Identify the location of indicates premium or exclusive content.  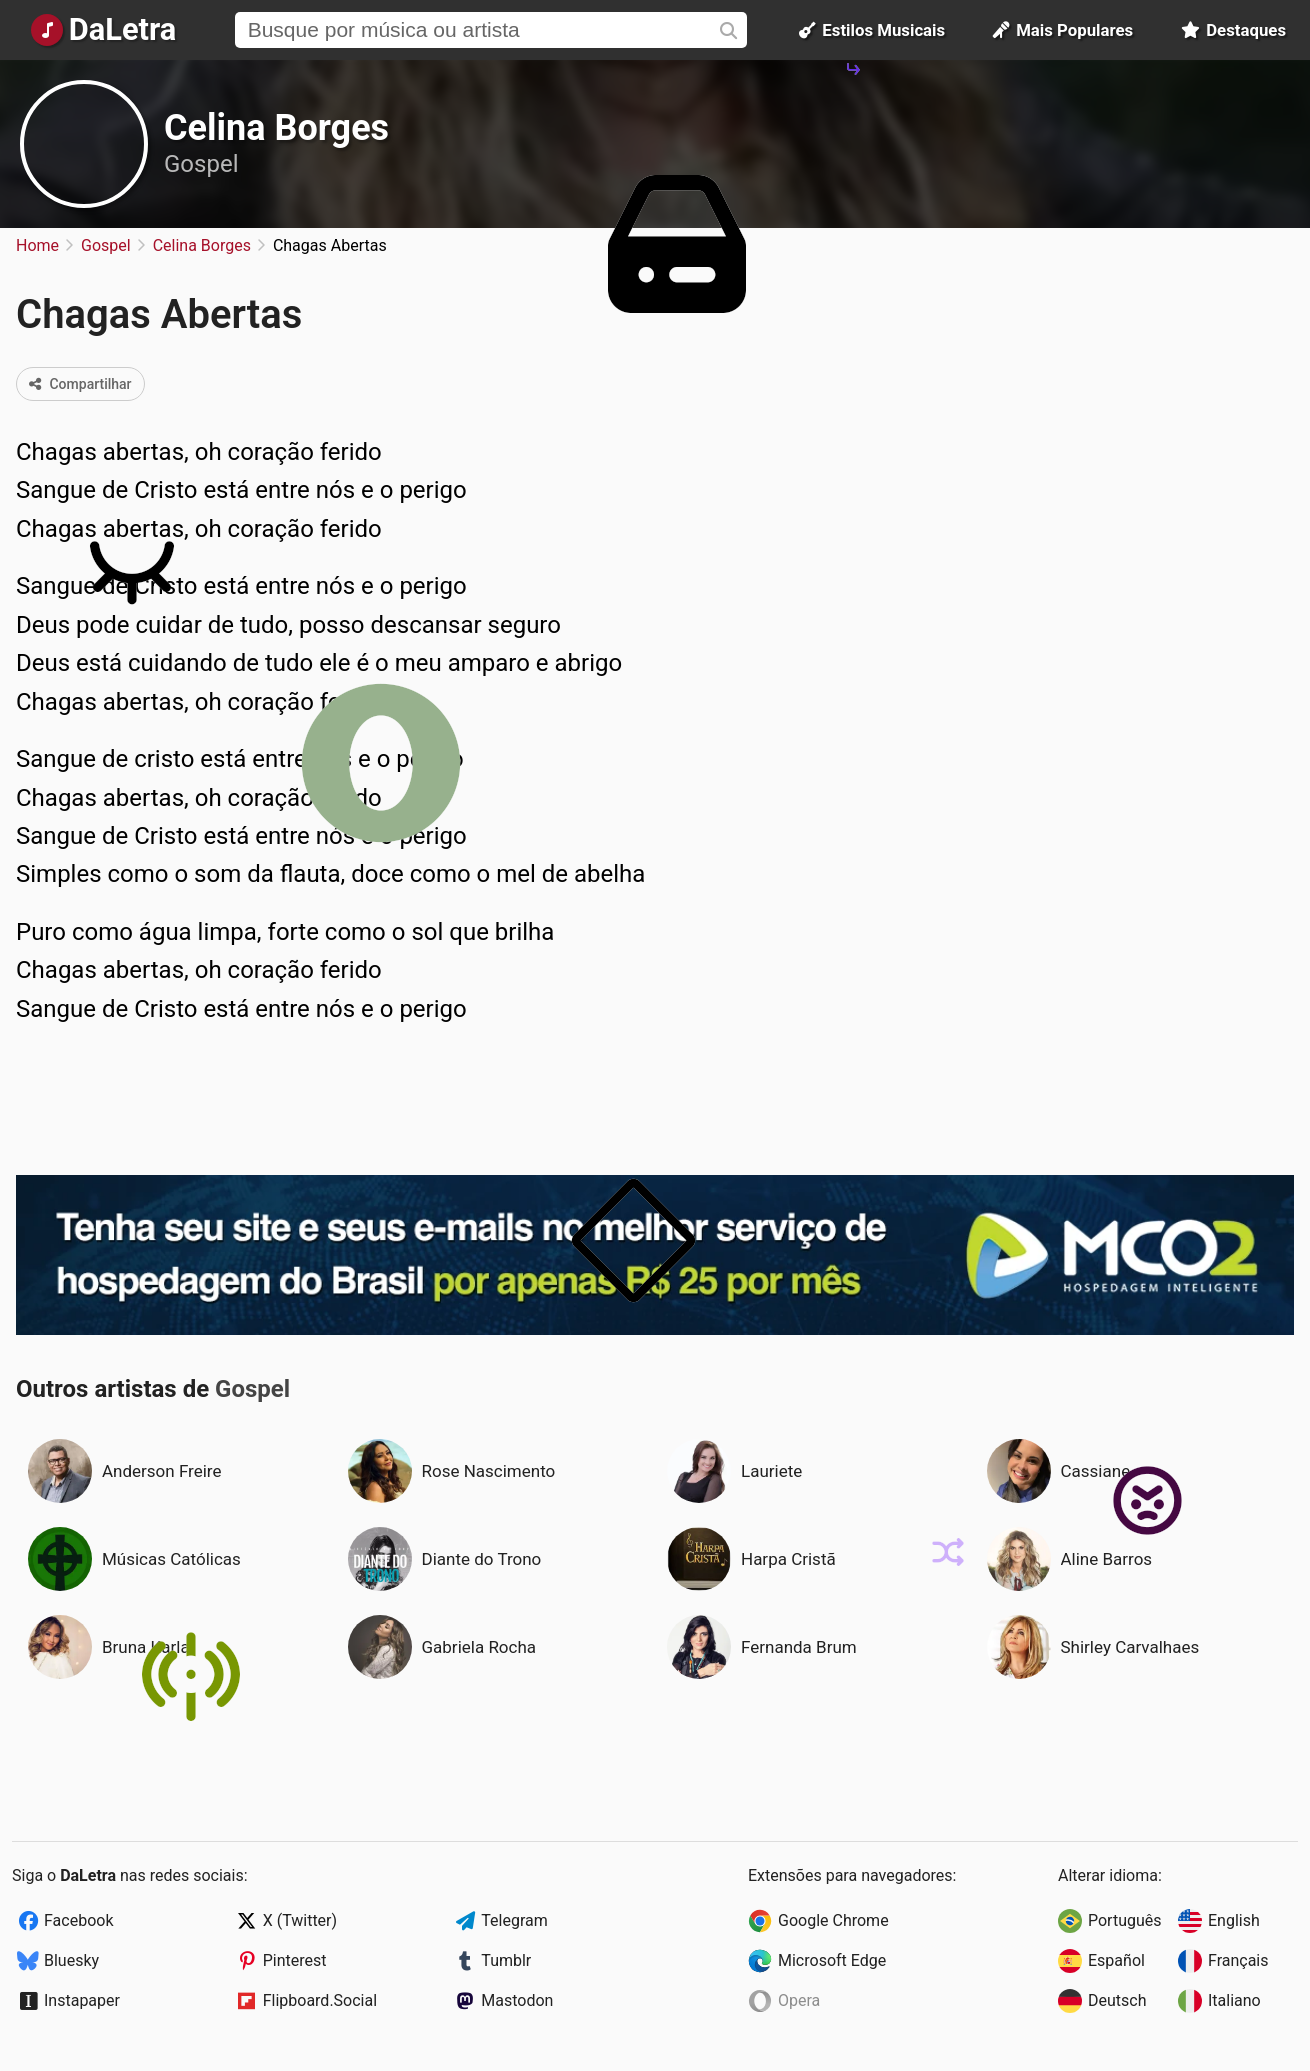
(633, 1240).